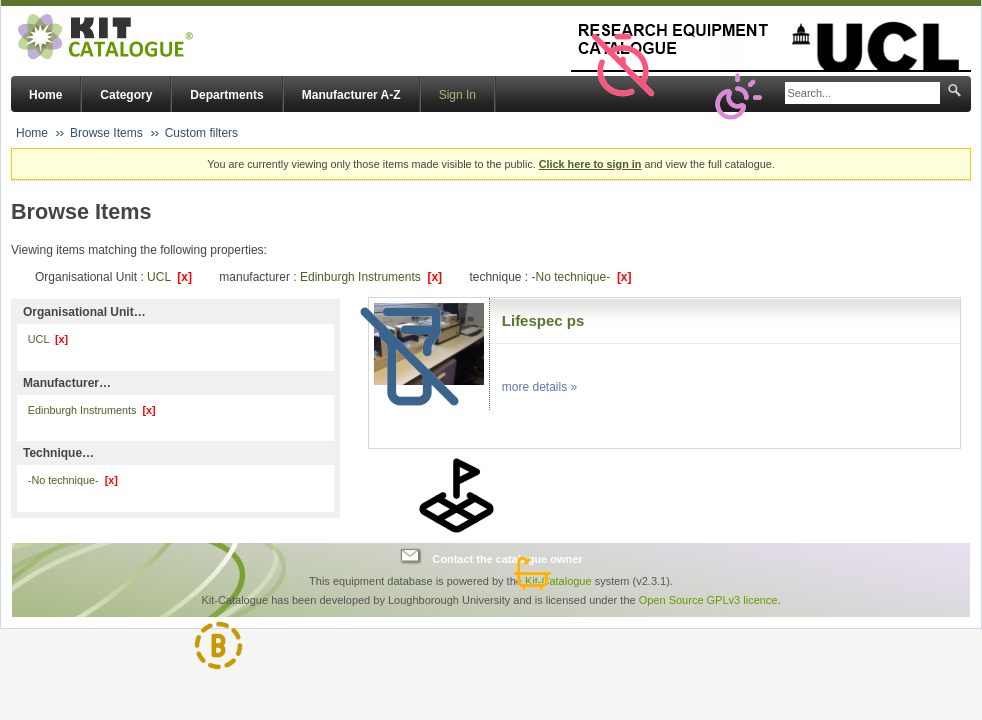 The image size is (982, 720). Describe the element at coordinates (623, 65) in the screenshot. I see `disable or cancel timer` at that location.